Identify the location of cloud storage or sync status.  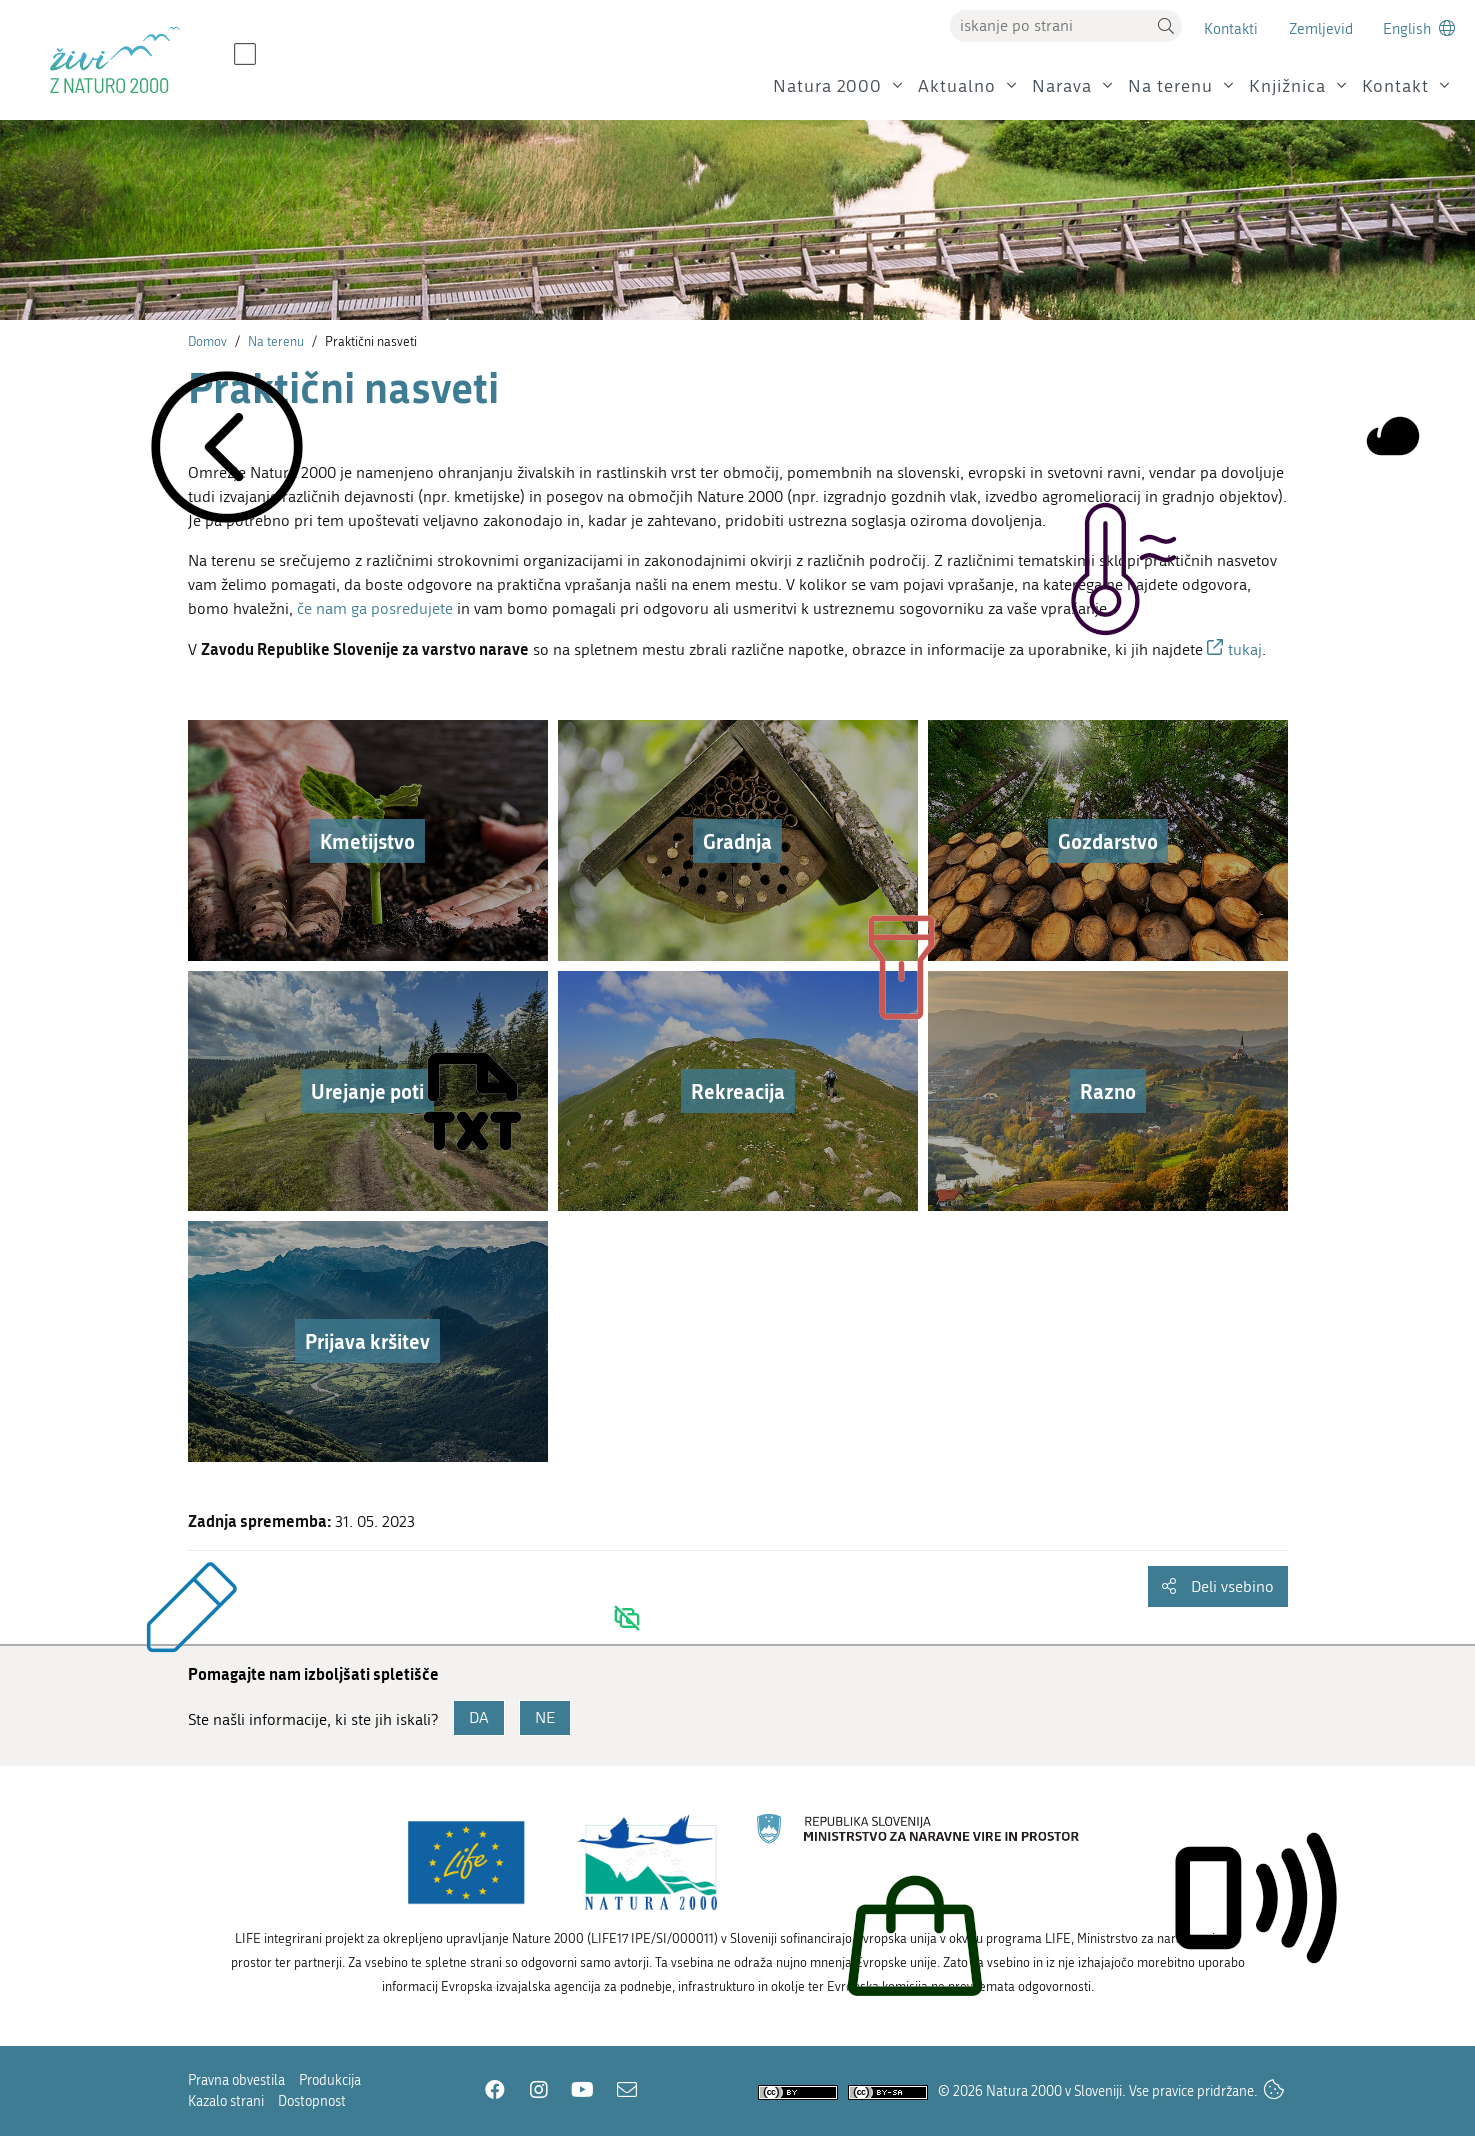
(1393, 436).